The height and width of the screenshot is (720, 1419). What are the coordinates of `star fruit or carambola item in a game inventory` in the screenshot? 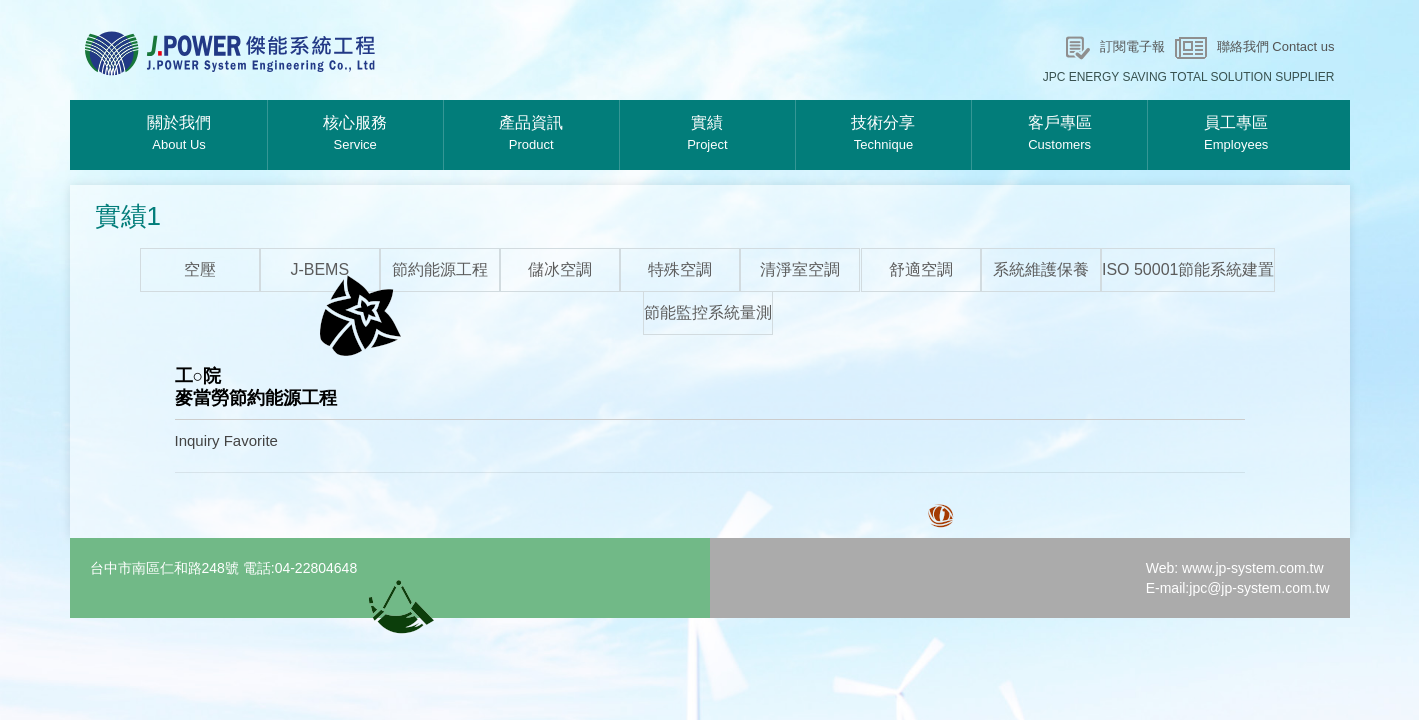 It's located at (359, 316).